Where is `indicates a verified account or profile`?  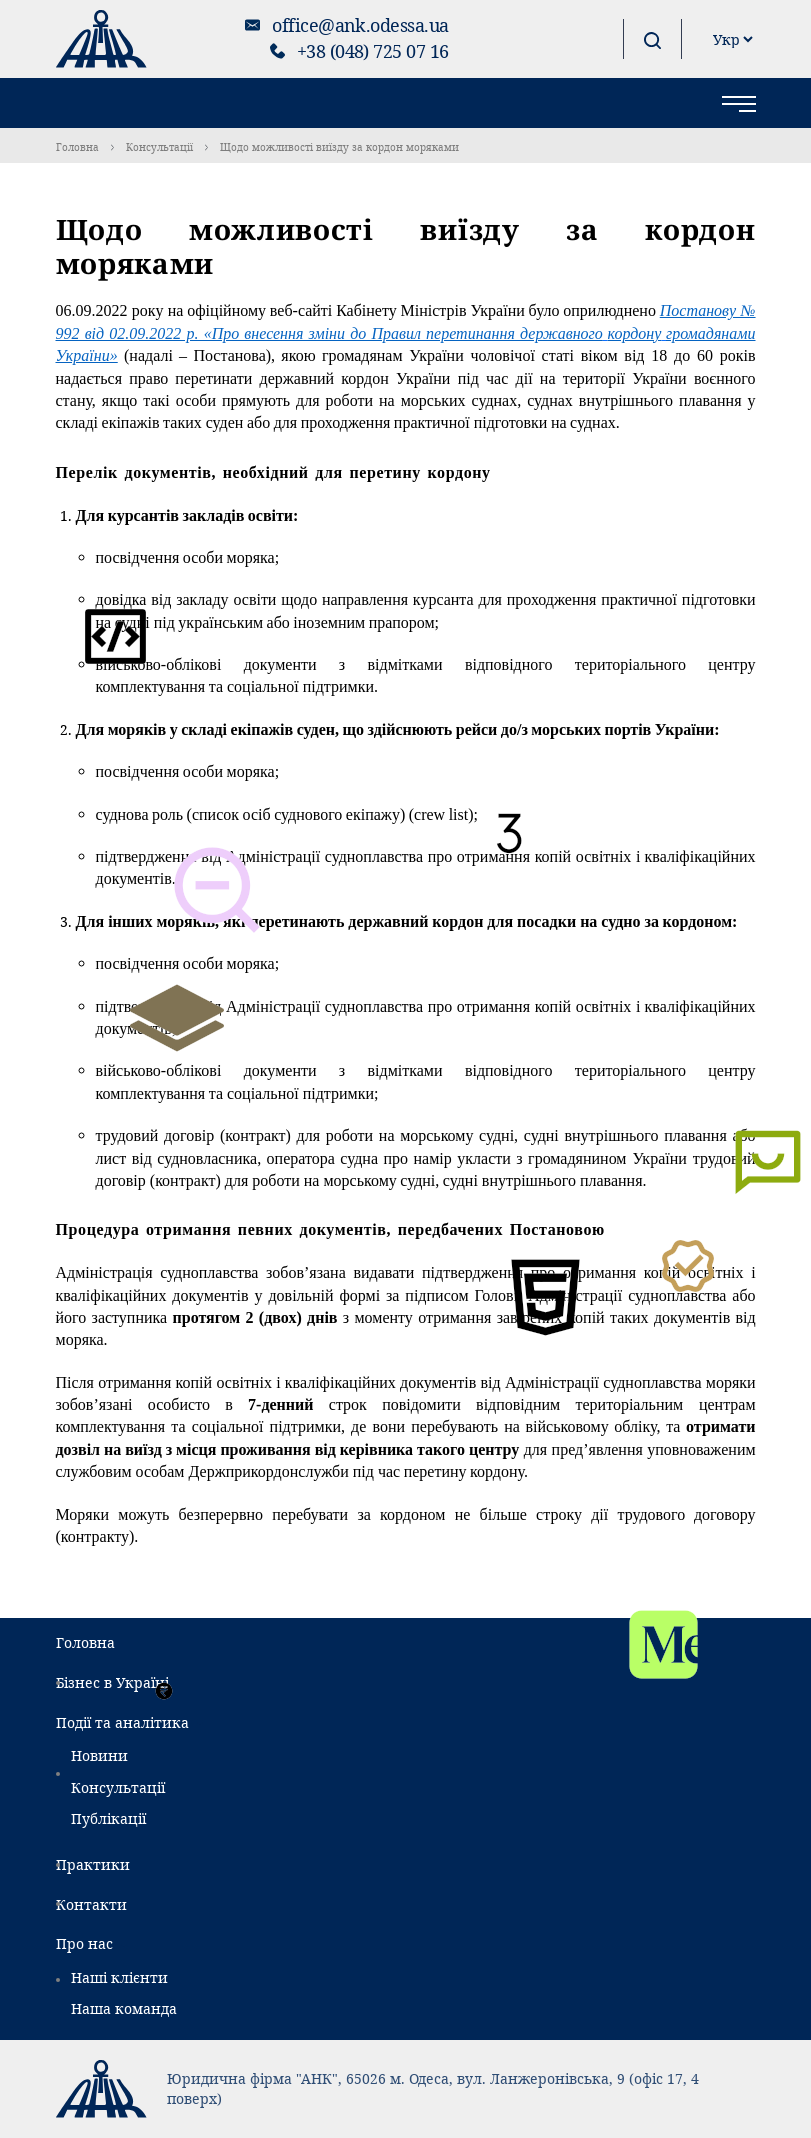
indicates a verified account or profile is located at coordinates (688, 1266).